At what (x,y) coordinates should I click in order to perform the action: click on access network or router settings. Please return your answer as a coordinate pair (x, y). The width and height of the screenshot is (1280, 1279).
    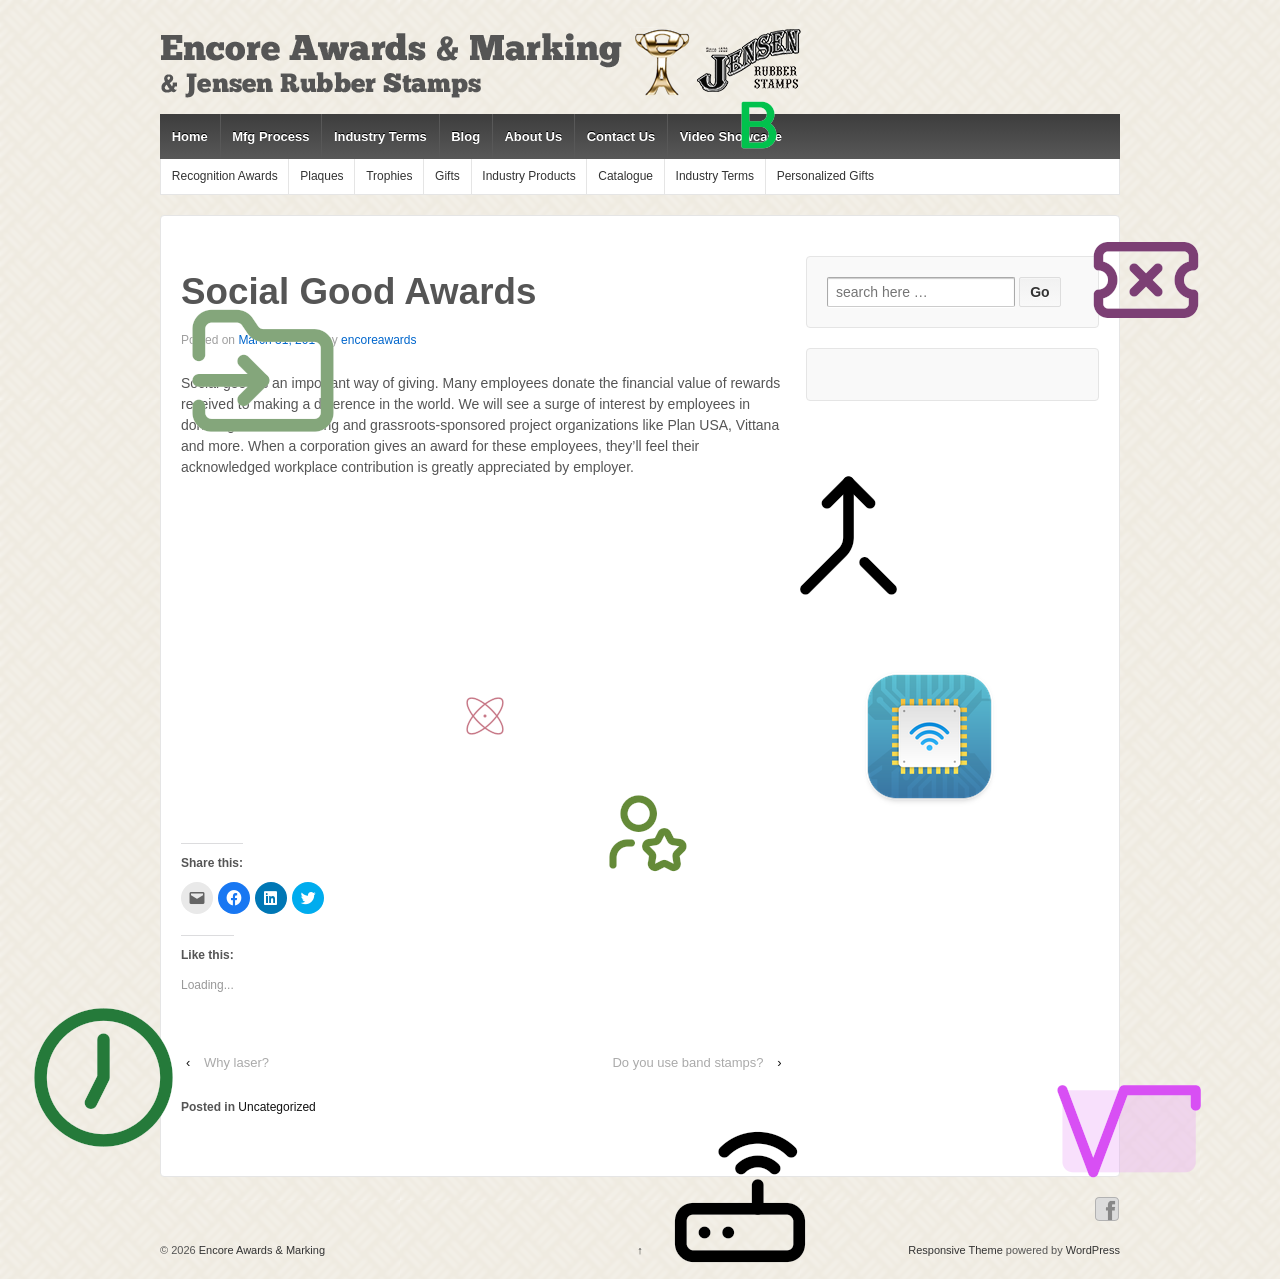
    Looking at the image, I should click on (740, 1197).